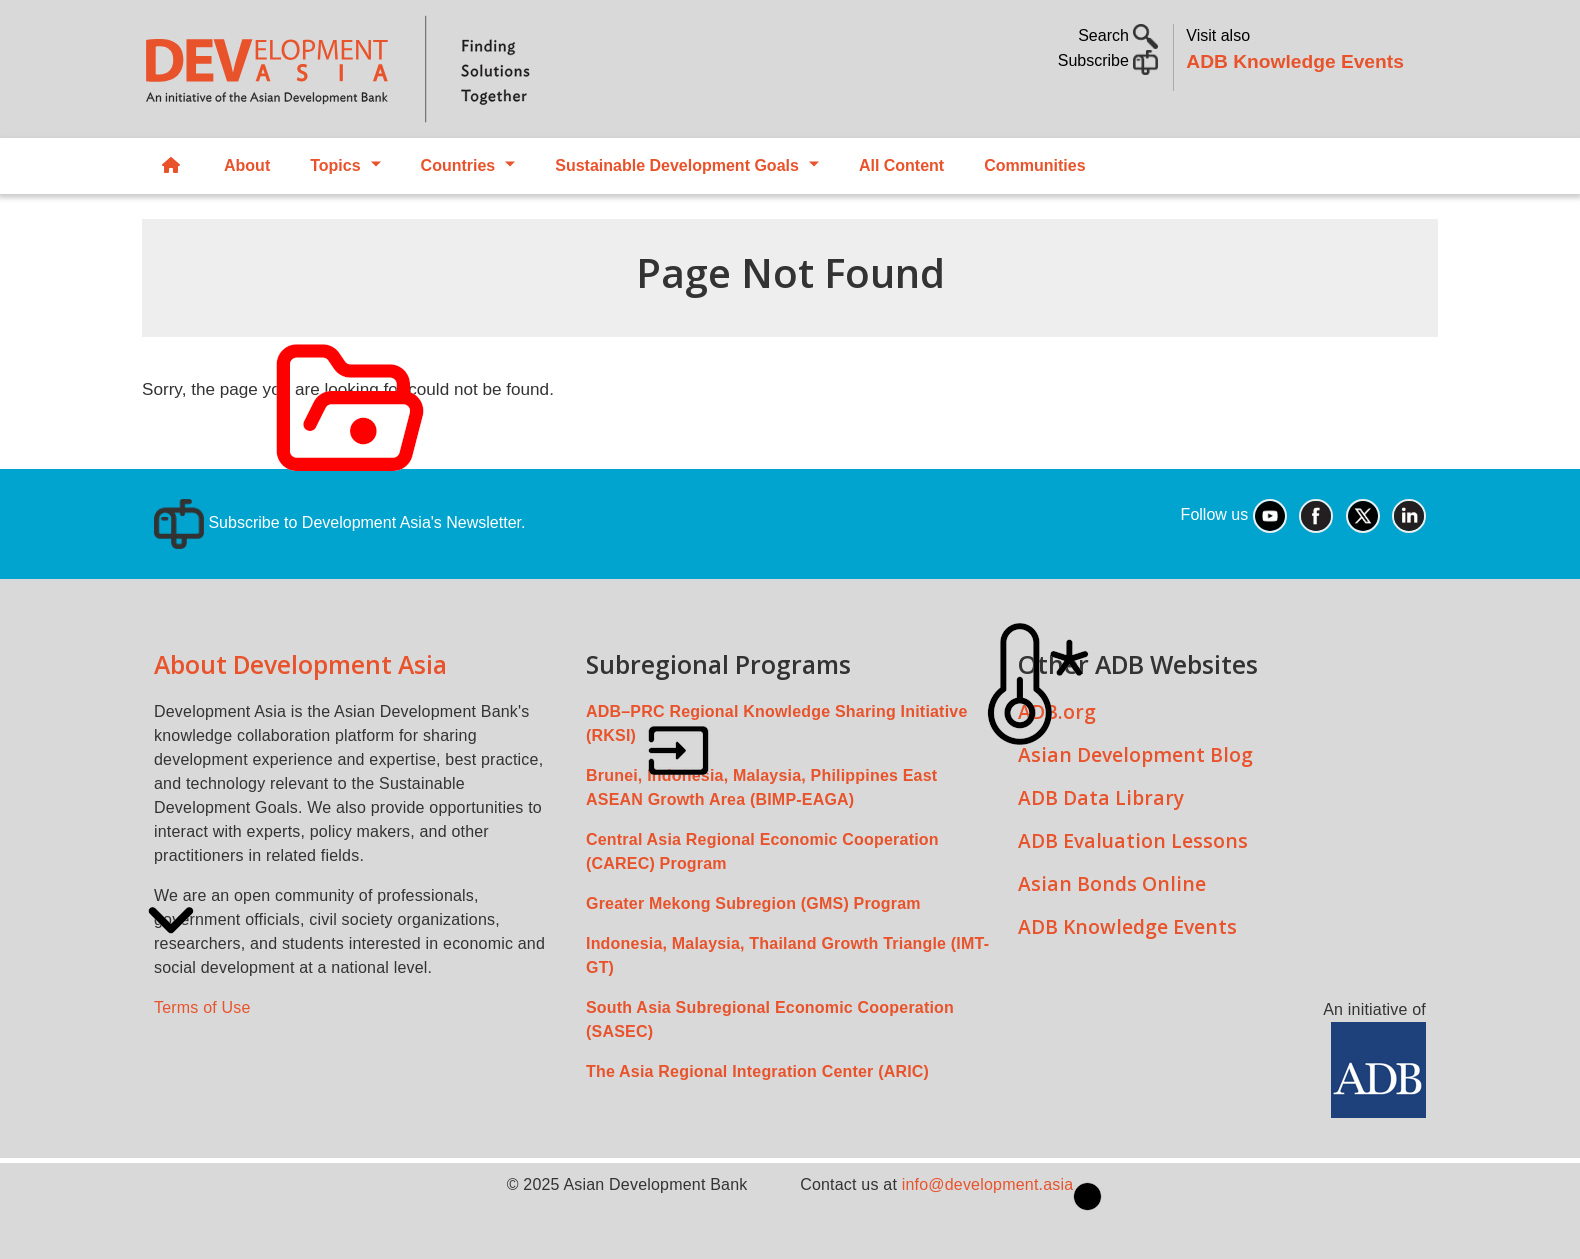 The image size is (1580, 1259). What do you see at coordinates (1087, 1196) in the screenshot?
I see `indicates recording in progress` at bounding box center [1087, 1196].